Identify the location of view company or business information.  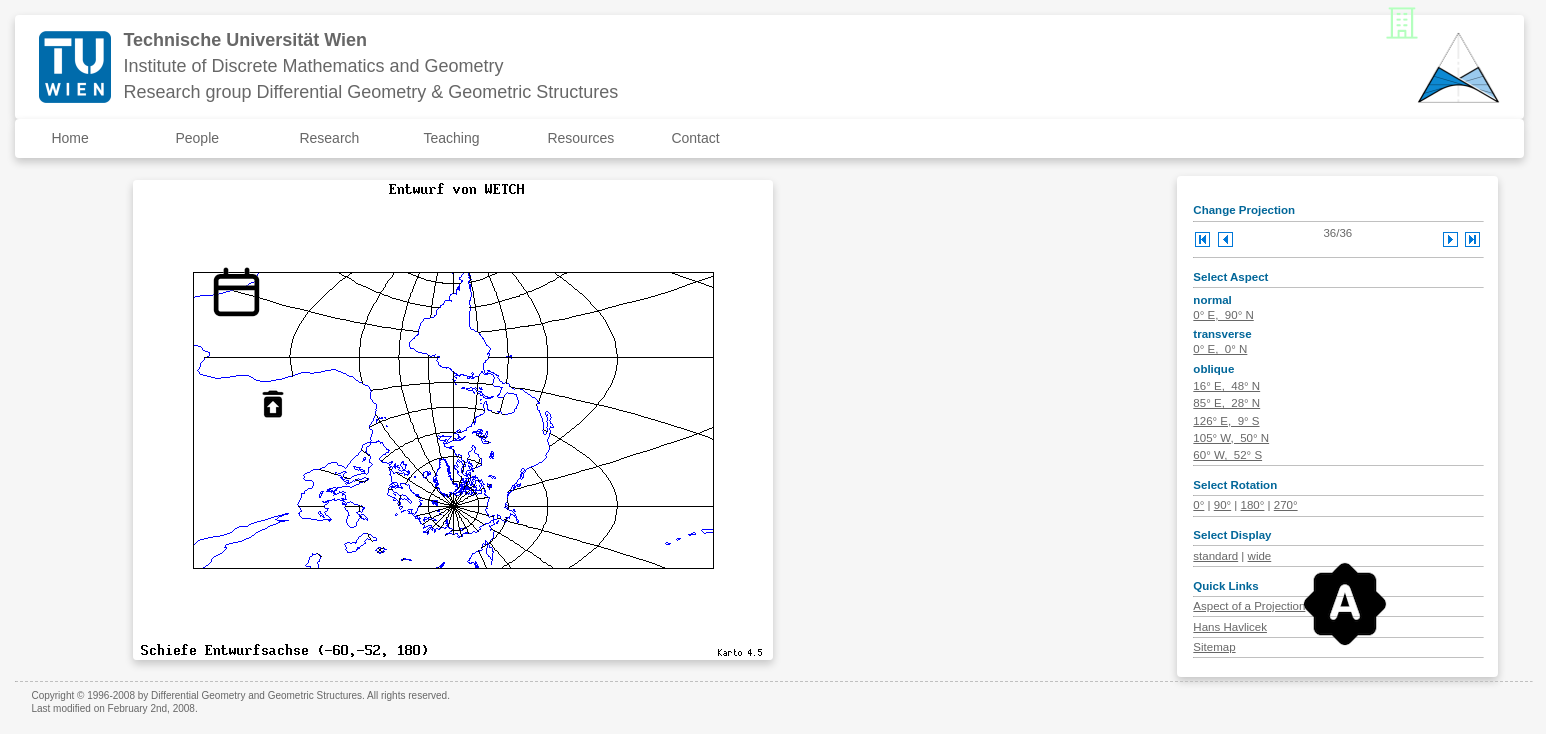
(1402, 23).